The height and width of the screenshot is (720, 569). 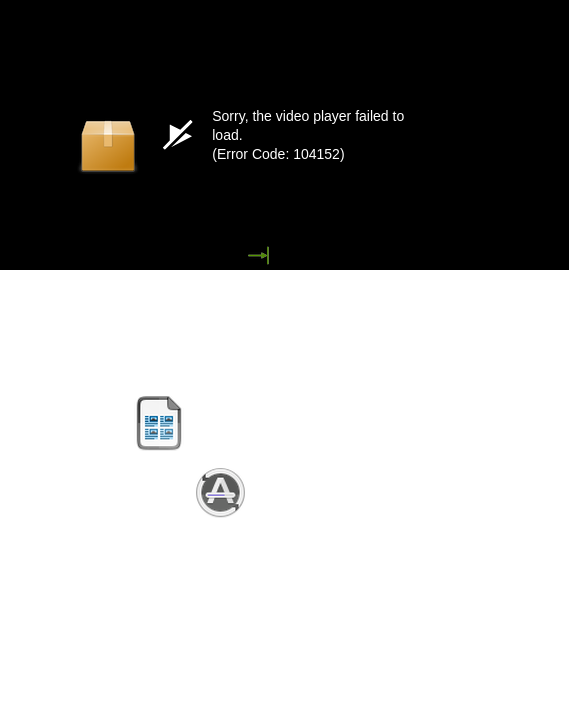 What do you see at coordinates (107, 142) in the screenshot?
I see `indicates a software package or application bundle` at bounding box center [107, 142].